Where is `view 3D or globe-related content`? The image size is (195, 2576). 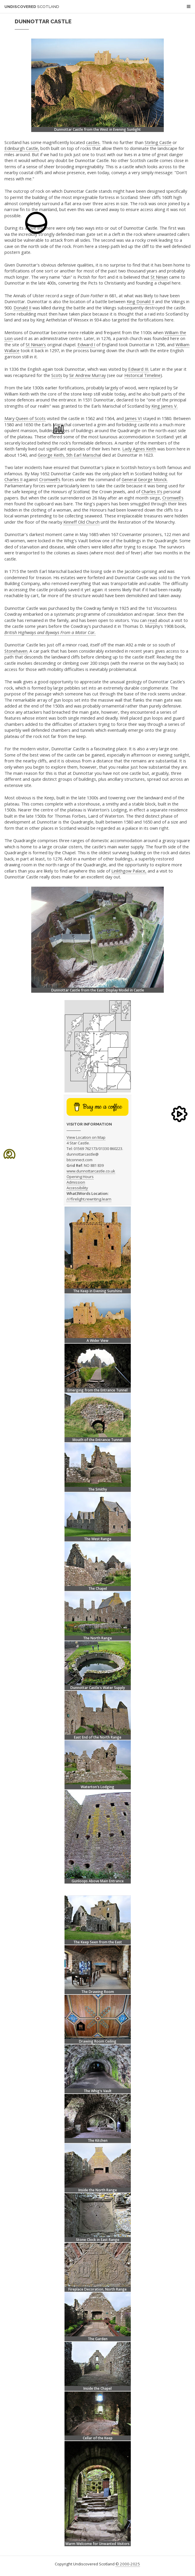 view 3D or globe-related content is located at coordinates (36, 223).